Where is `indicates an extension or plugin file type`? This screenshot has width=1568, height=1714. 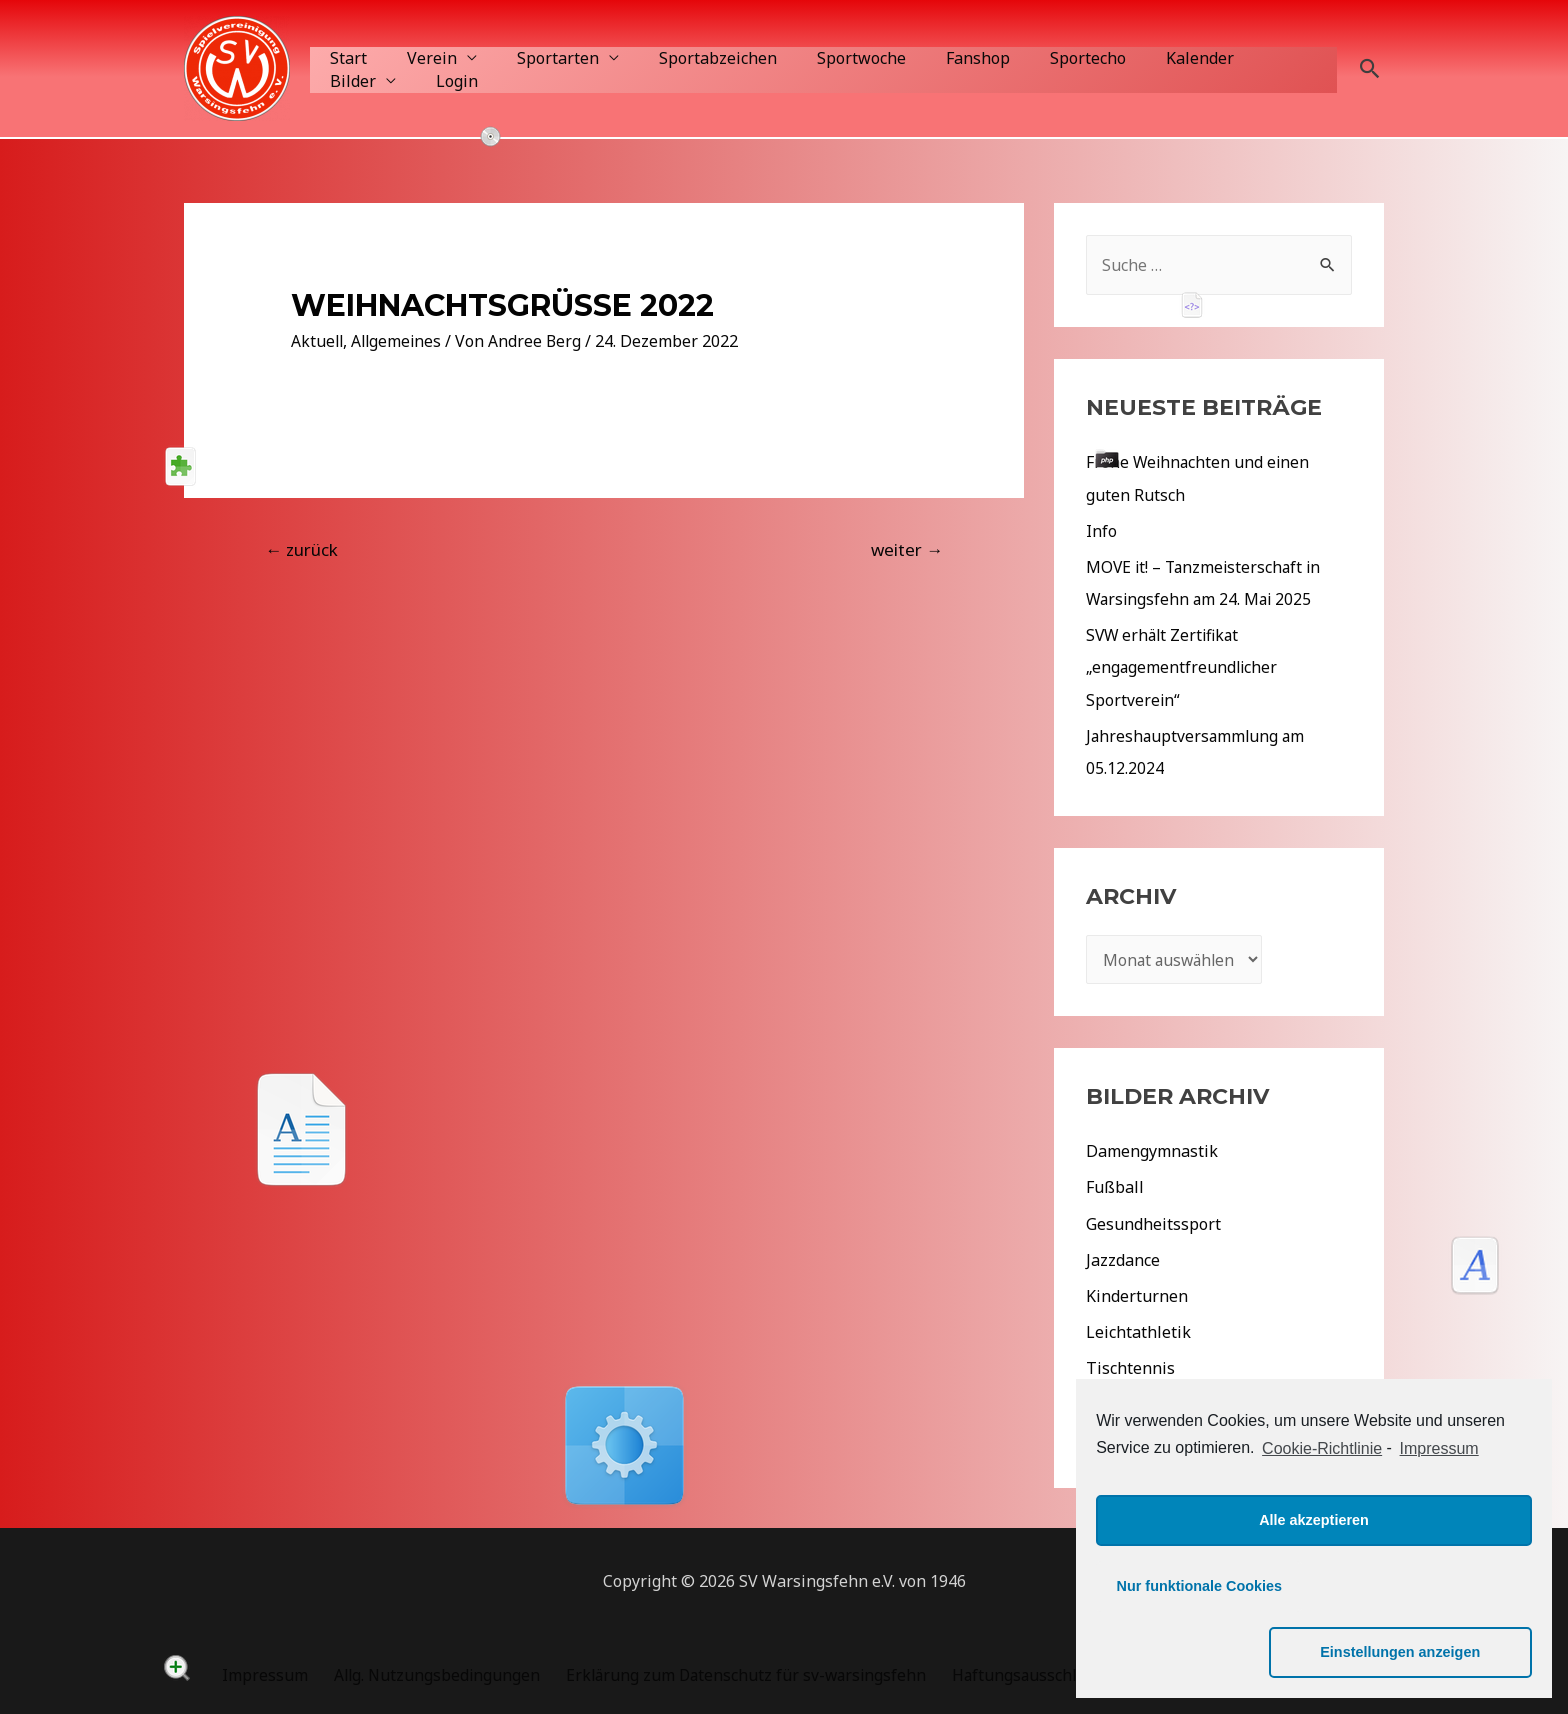
indicates an extension or plugin file type is located at coordinates (180, 466).